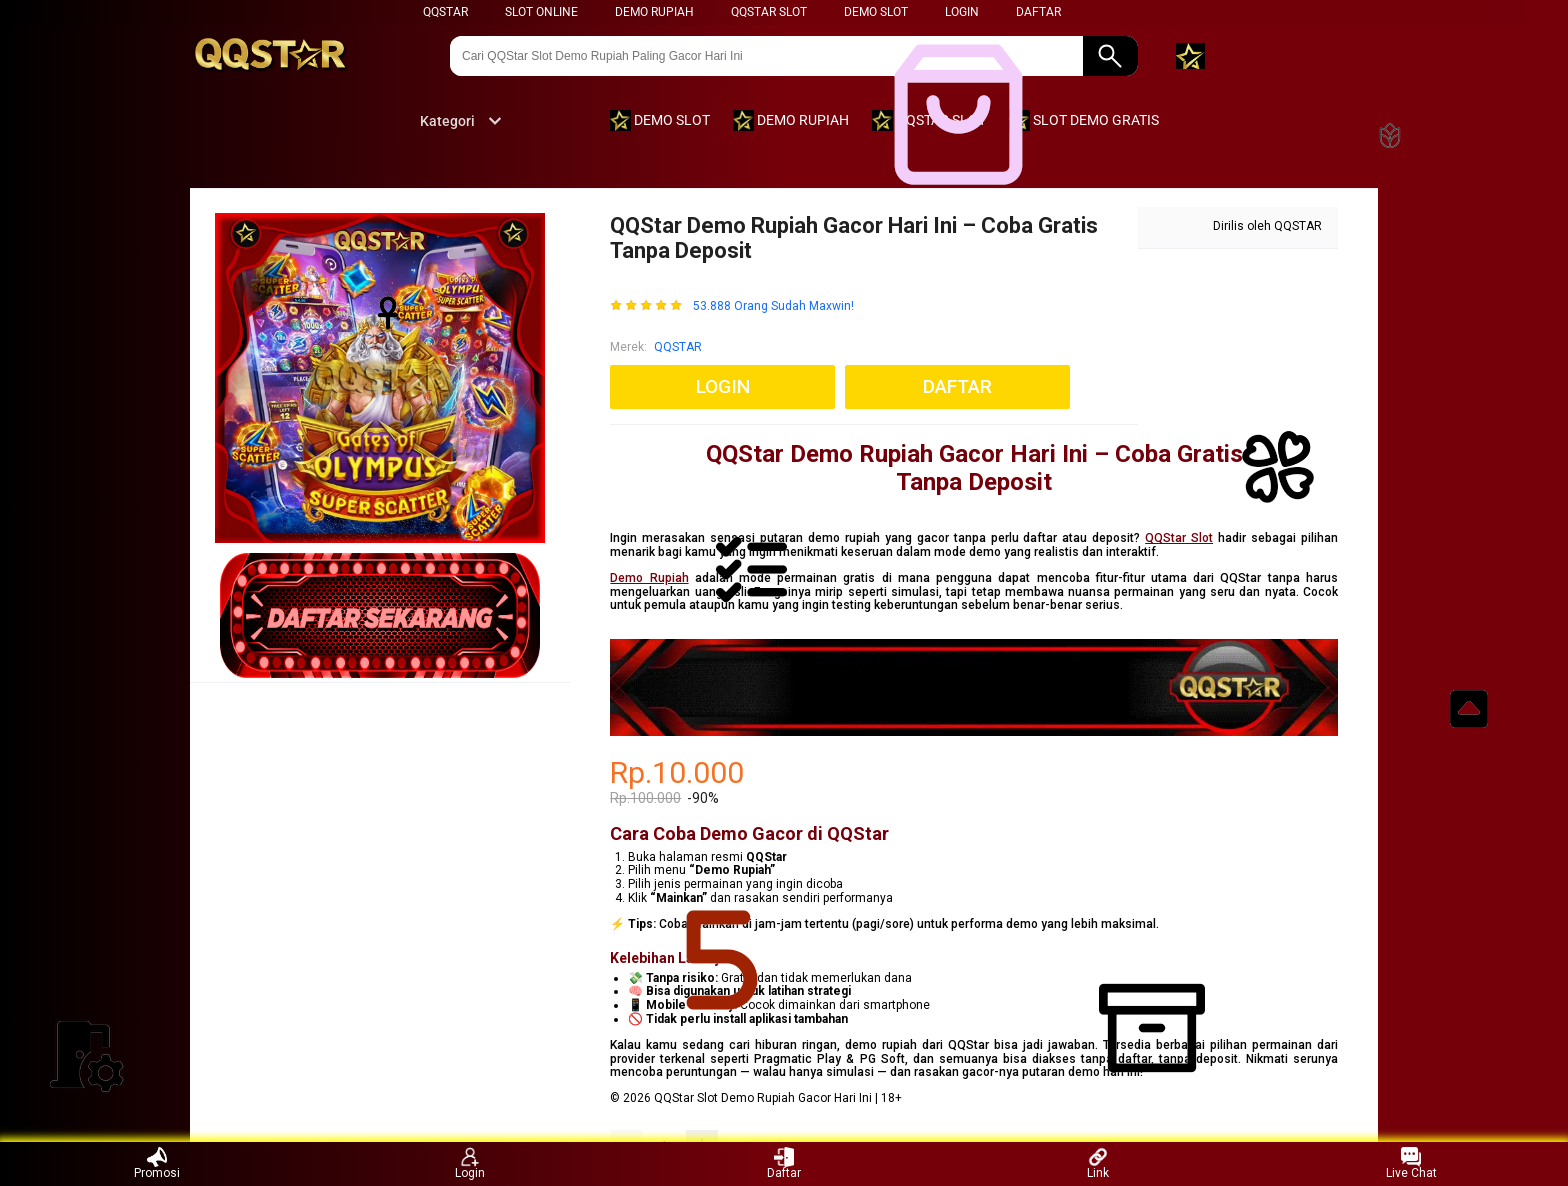 The height and width of the screenshot is (1186, 1568). What do you see at coordinates (1390, 136) in the screenshot?
I see `filter by grain or wheat products` at bounding box center [1390, 136].